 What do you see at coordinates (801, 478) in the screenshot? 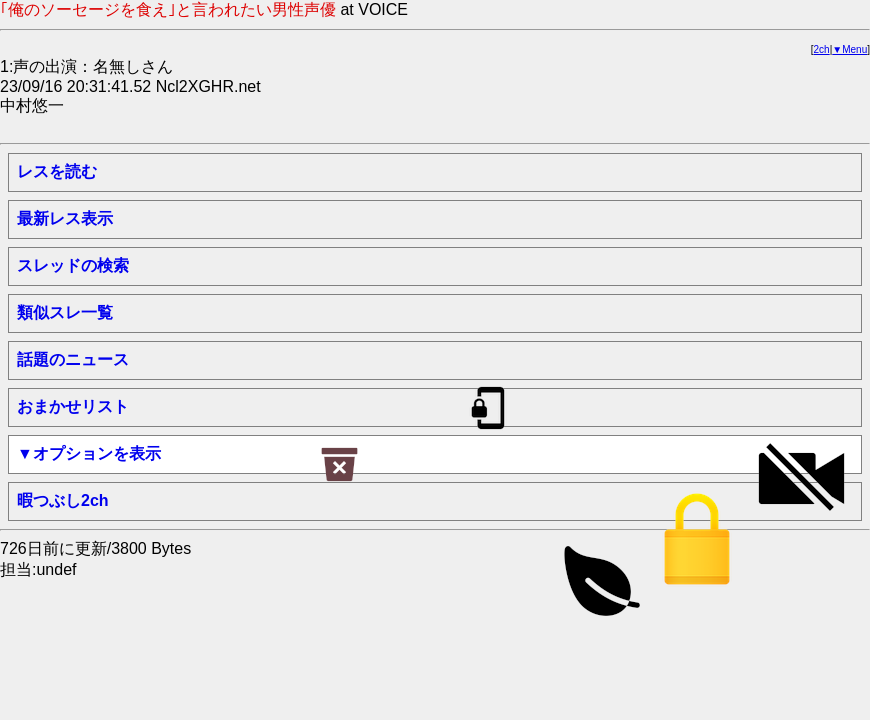
I see `turn off camera or disable video` at bounding box center [801, 478].